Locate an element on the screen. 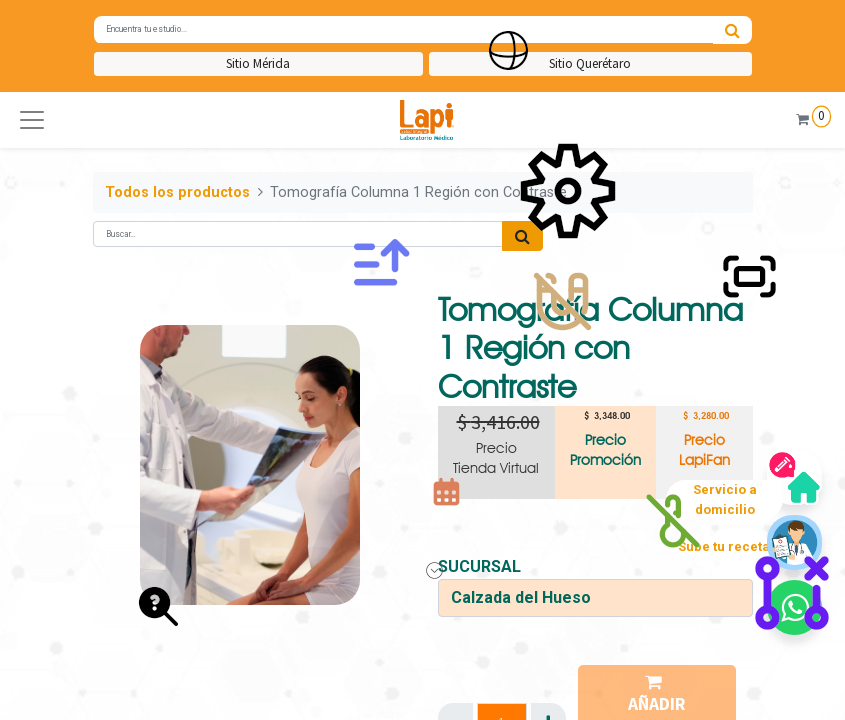  expand to show more content is located at coordinates (434, 570).